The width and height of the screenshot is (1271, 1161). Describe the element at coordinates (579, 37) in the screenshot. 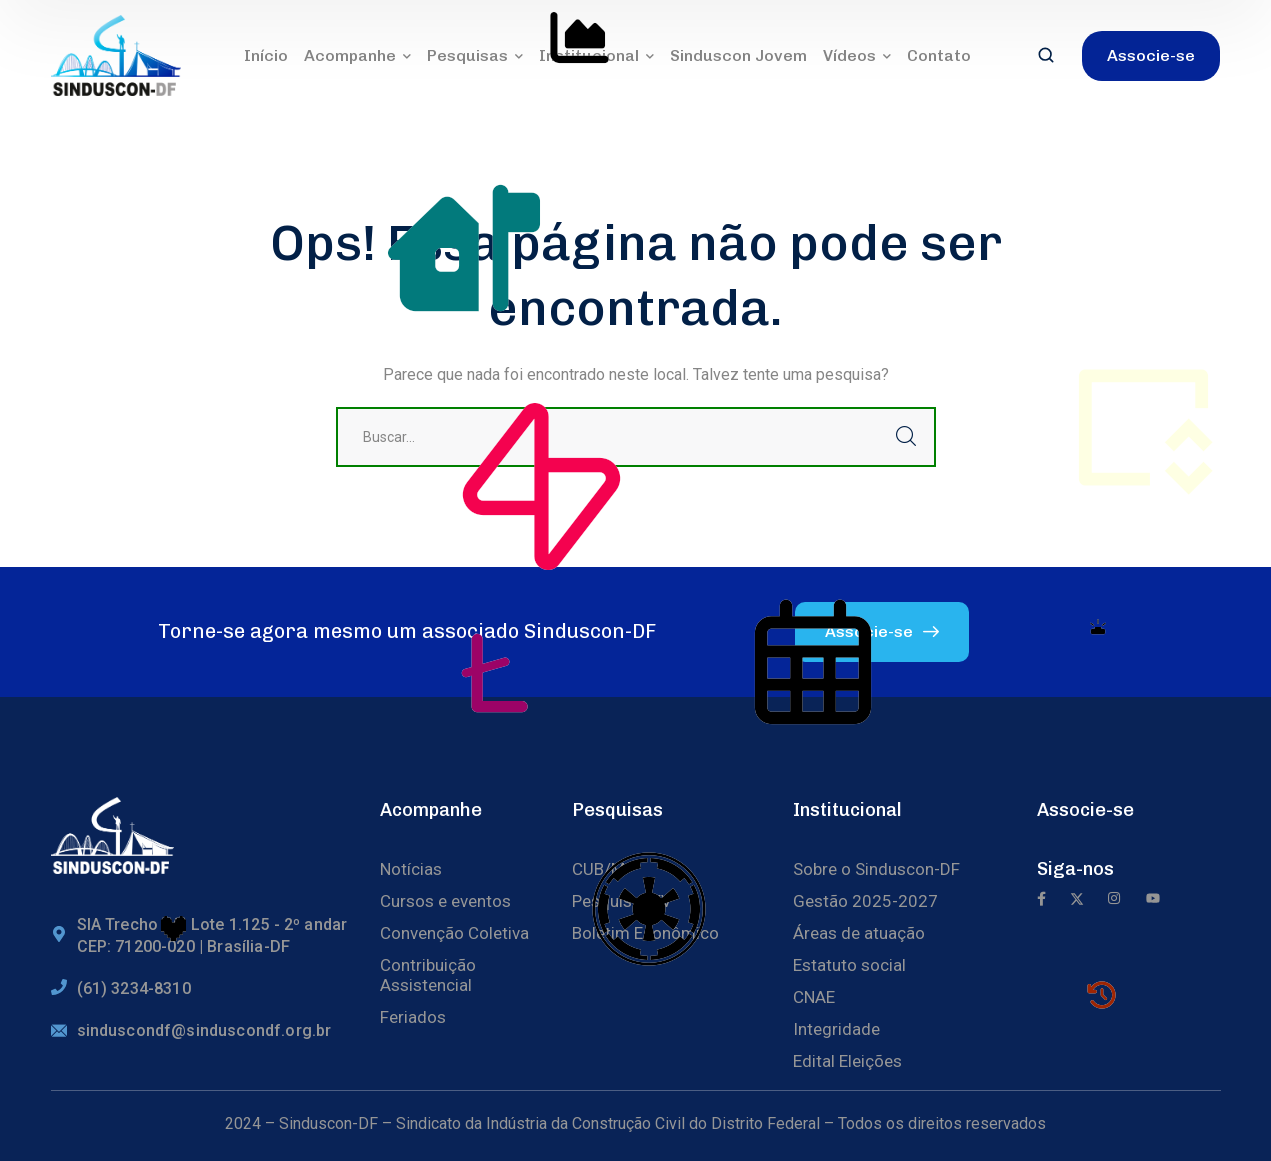

I see `view area chart or graph data` at that location.